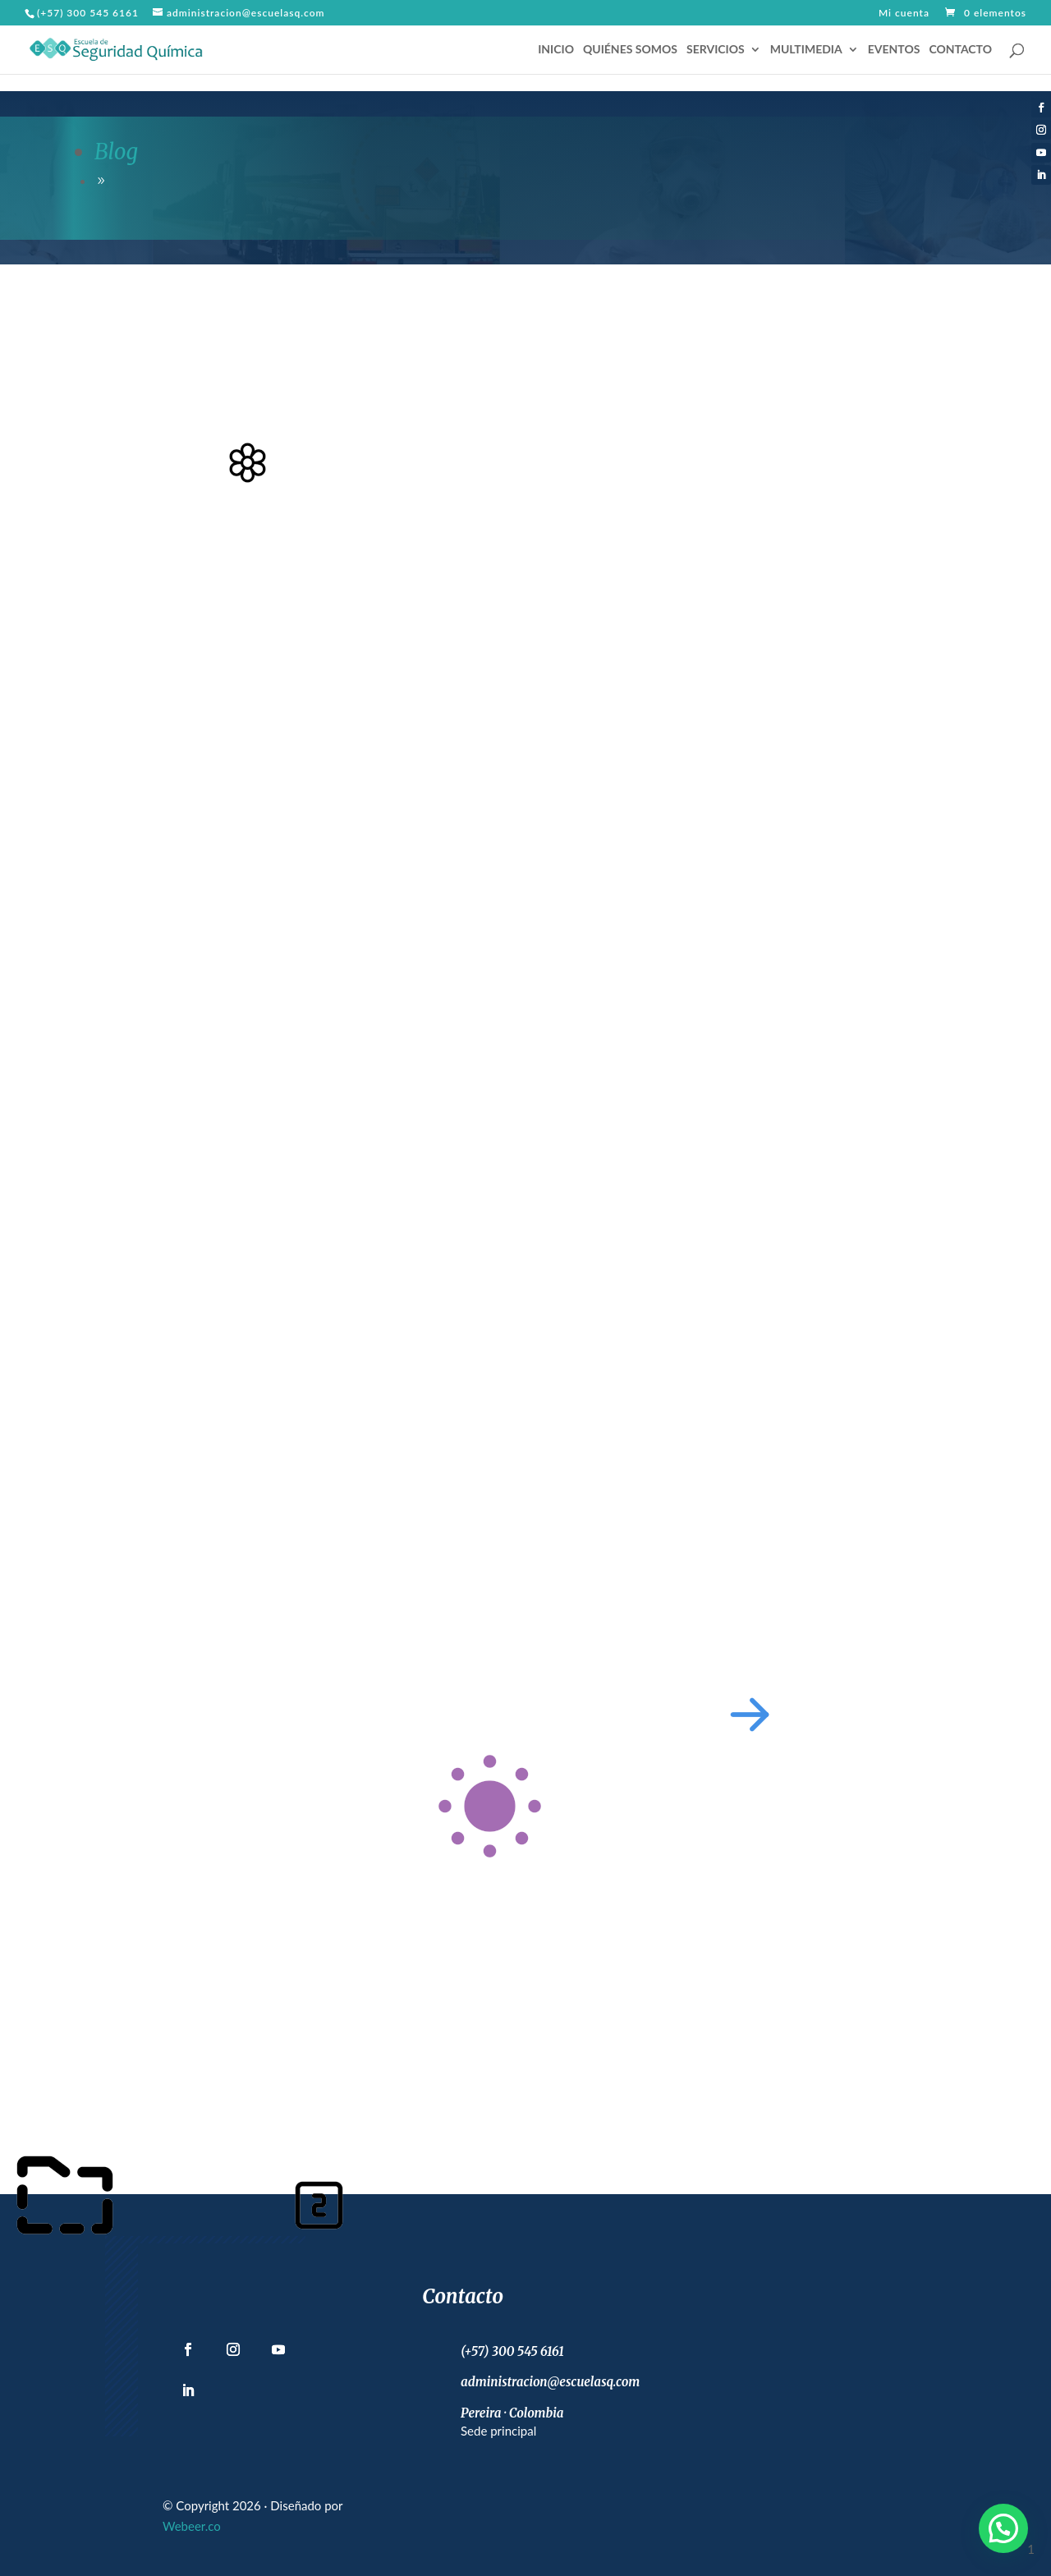  What do you see at coordinates (65, 2193) in the screenshot?
I see `create a new folder` at bounding box center [65, 2193].